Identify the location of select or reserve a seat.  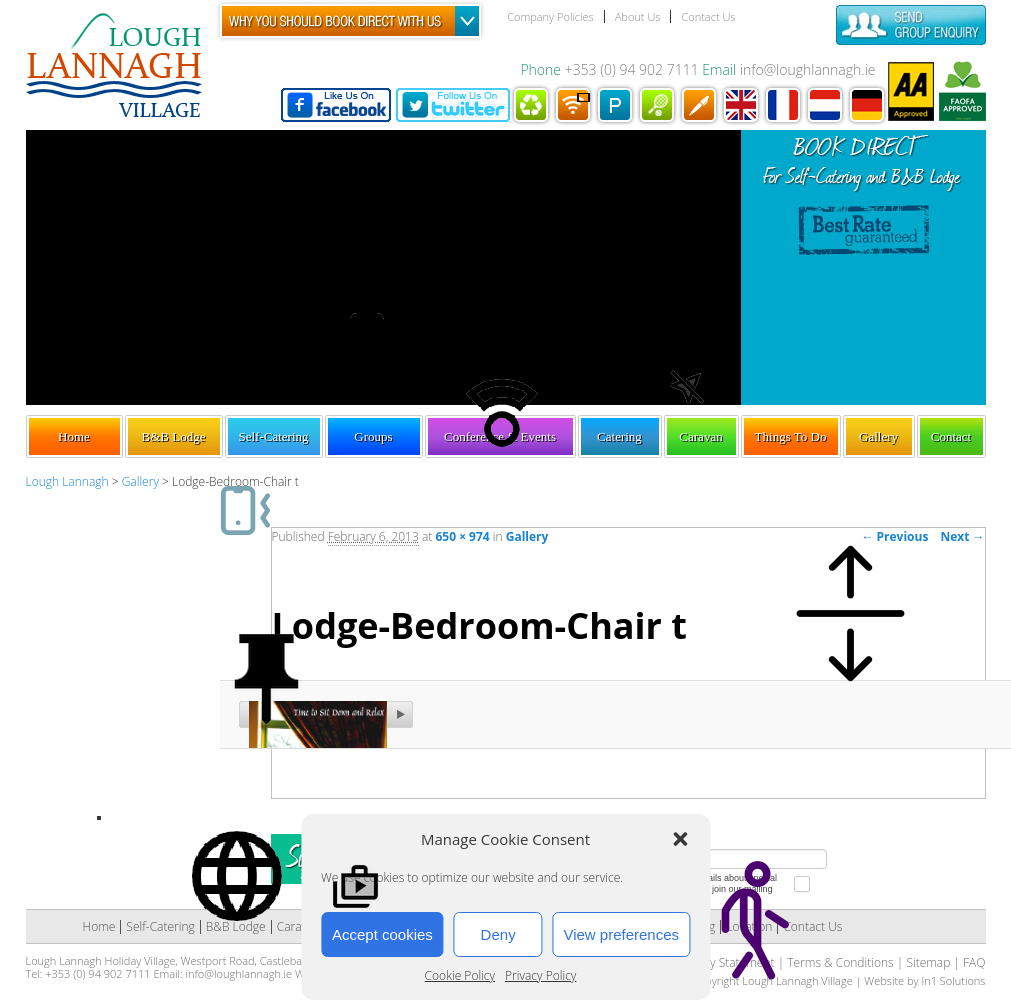
(367, 344).